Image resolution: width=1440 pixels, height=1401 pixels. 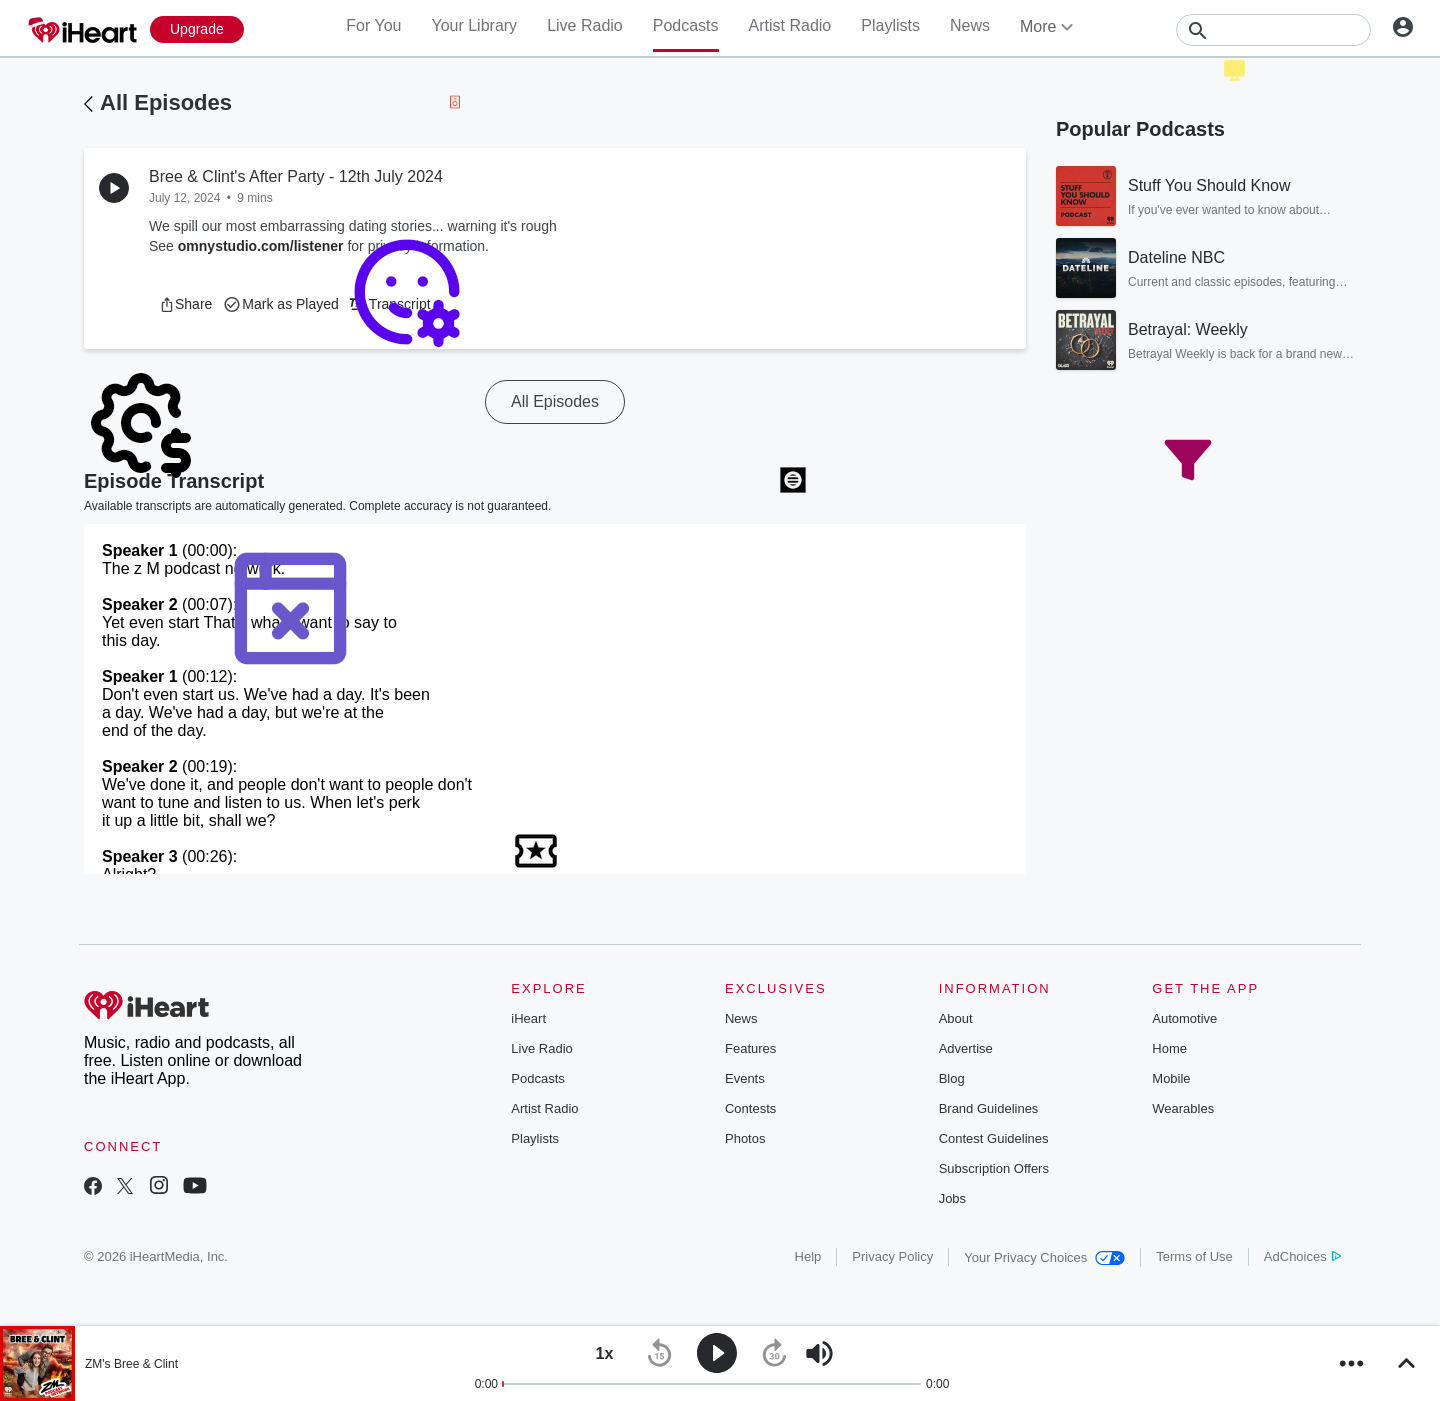 What do you see at coordinates (290, 608) in the screenshot?
I see `close browser window or tab` at bounding box center [290, 608].